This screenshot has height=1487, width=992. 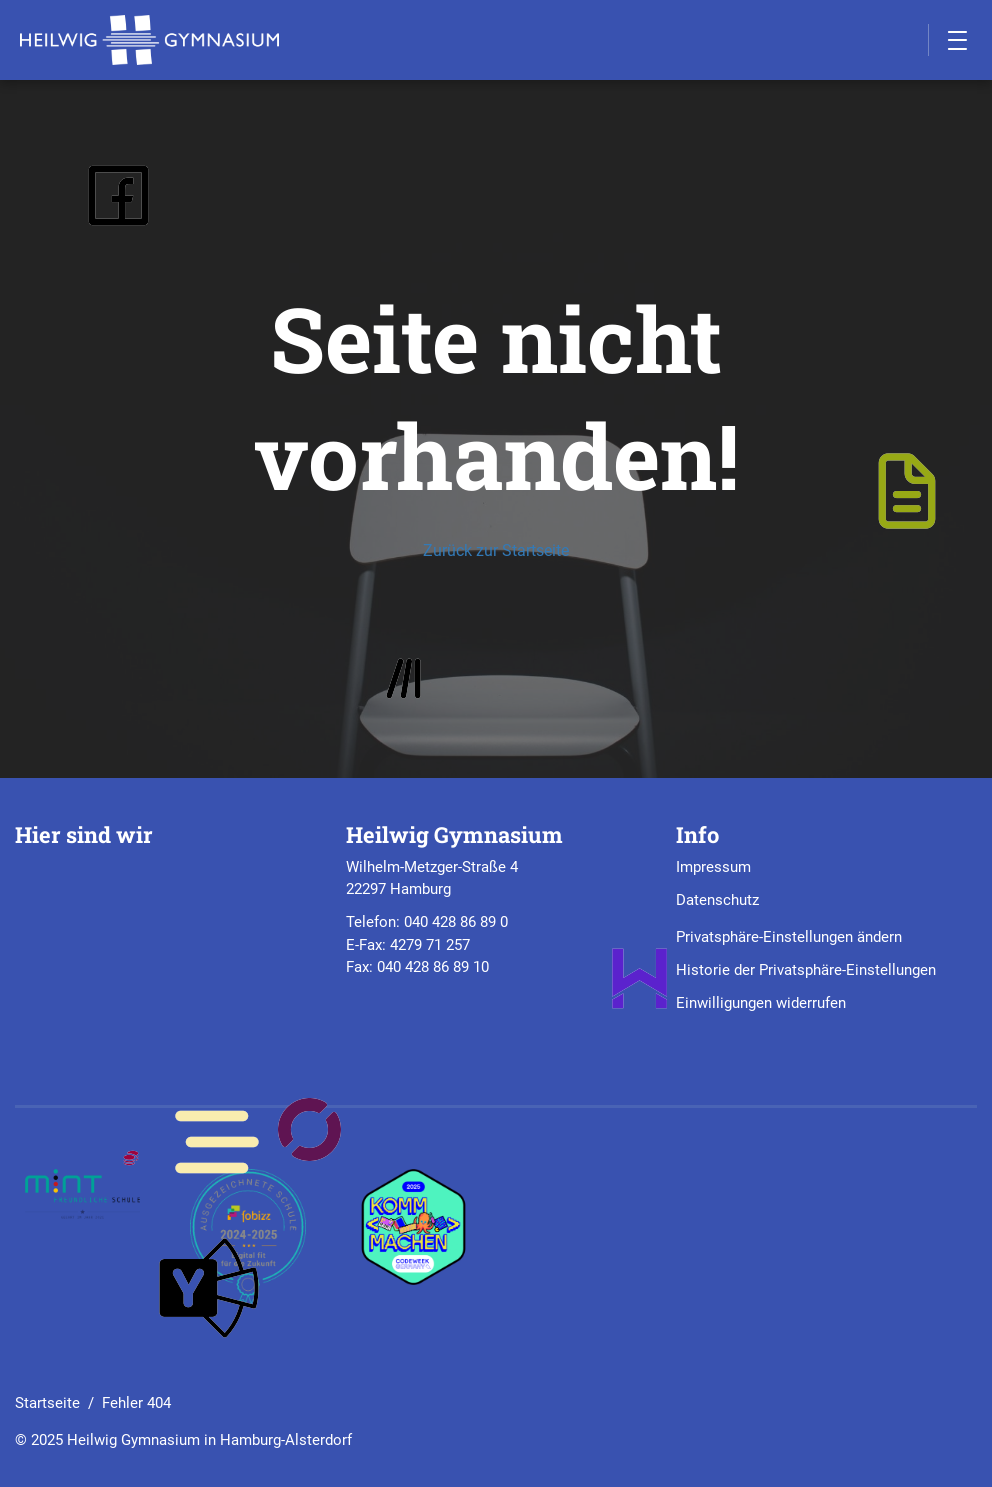 I want to click on wirsindhandwerk brand logo, so click(x=639, y=978).